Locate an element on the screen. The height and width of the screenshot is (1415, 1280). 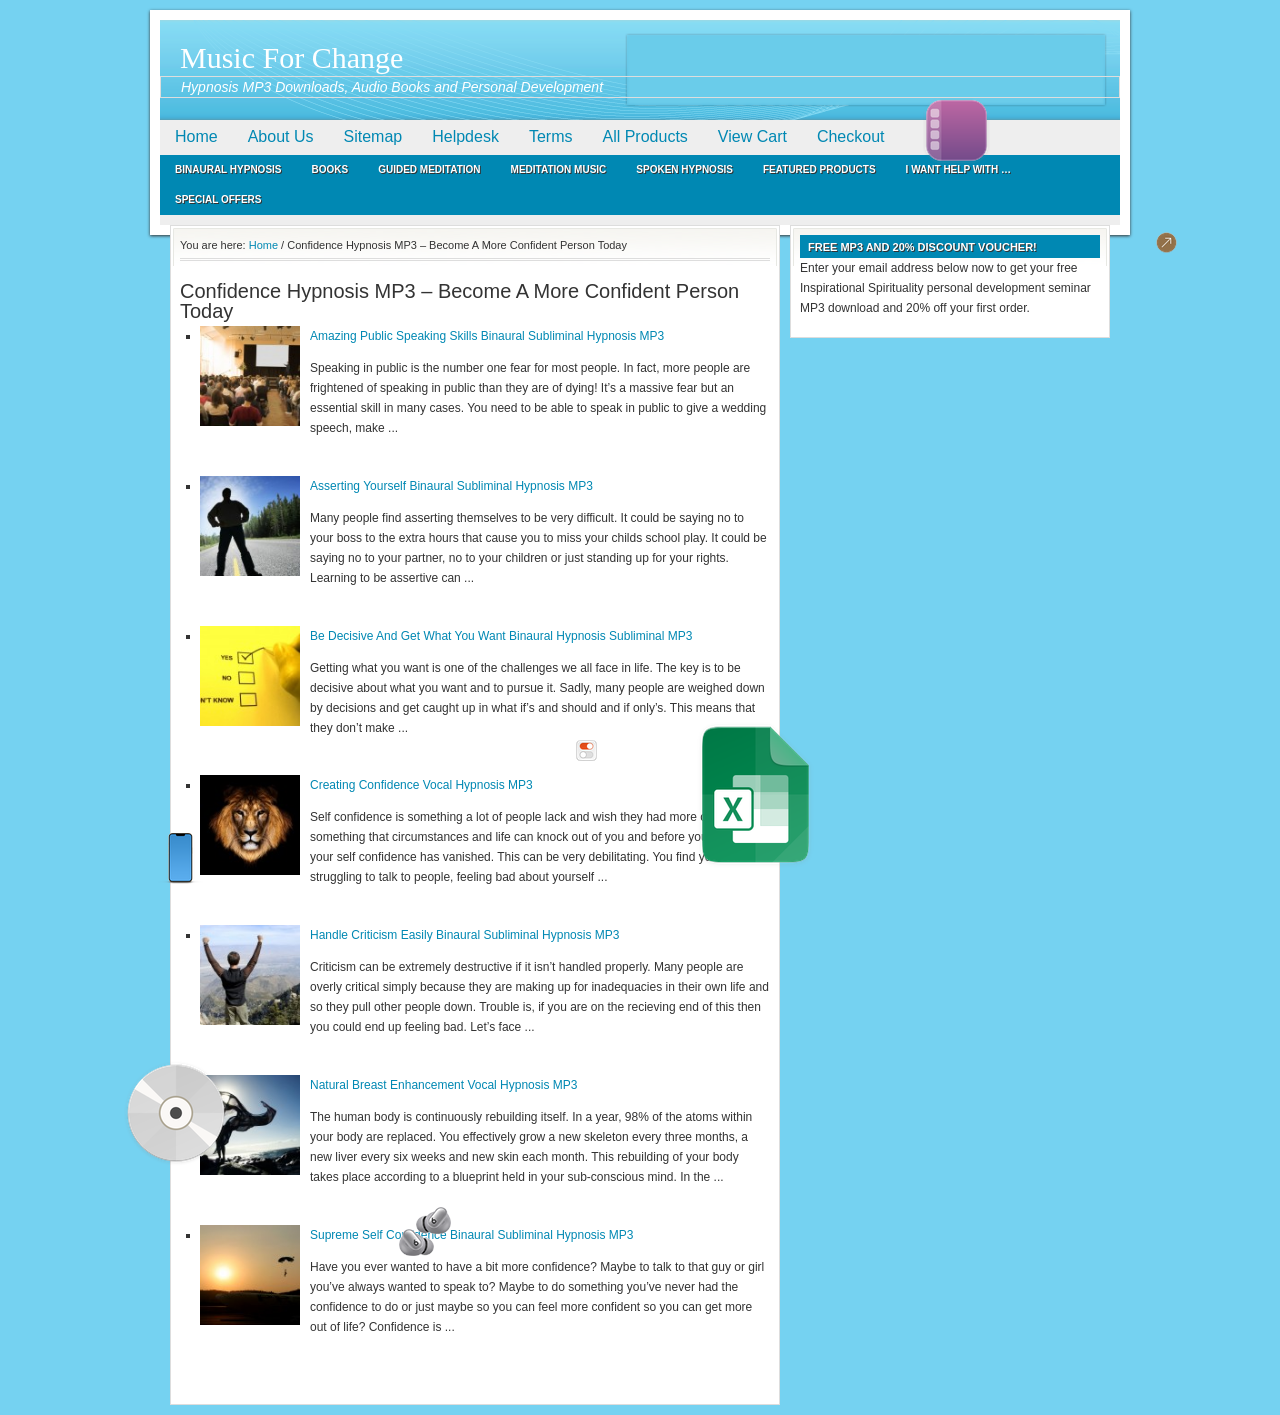
access ubuntu panel preferences is located at coordinates (956, 131).